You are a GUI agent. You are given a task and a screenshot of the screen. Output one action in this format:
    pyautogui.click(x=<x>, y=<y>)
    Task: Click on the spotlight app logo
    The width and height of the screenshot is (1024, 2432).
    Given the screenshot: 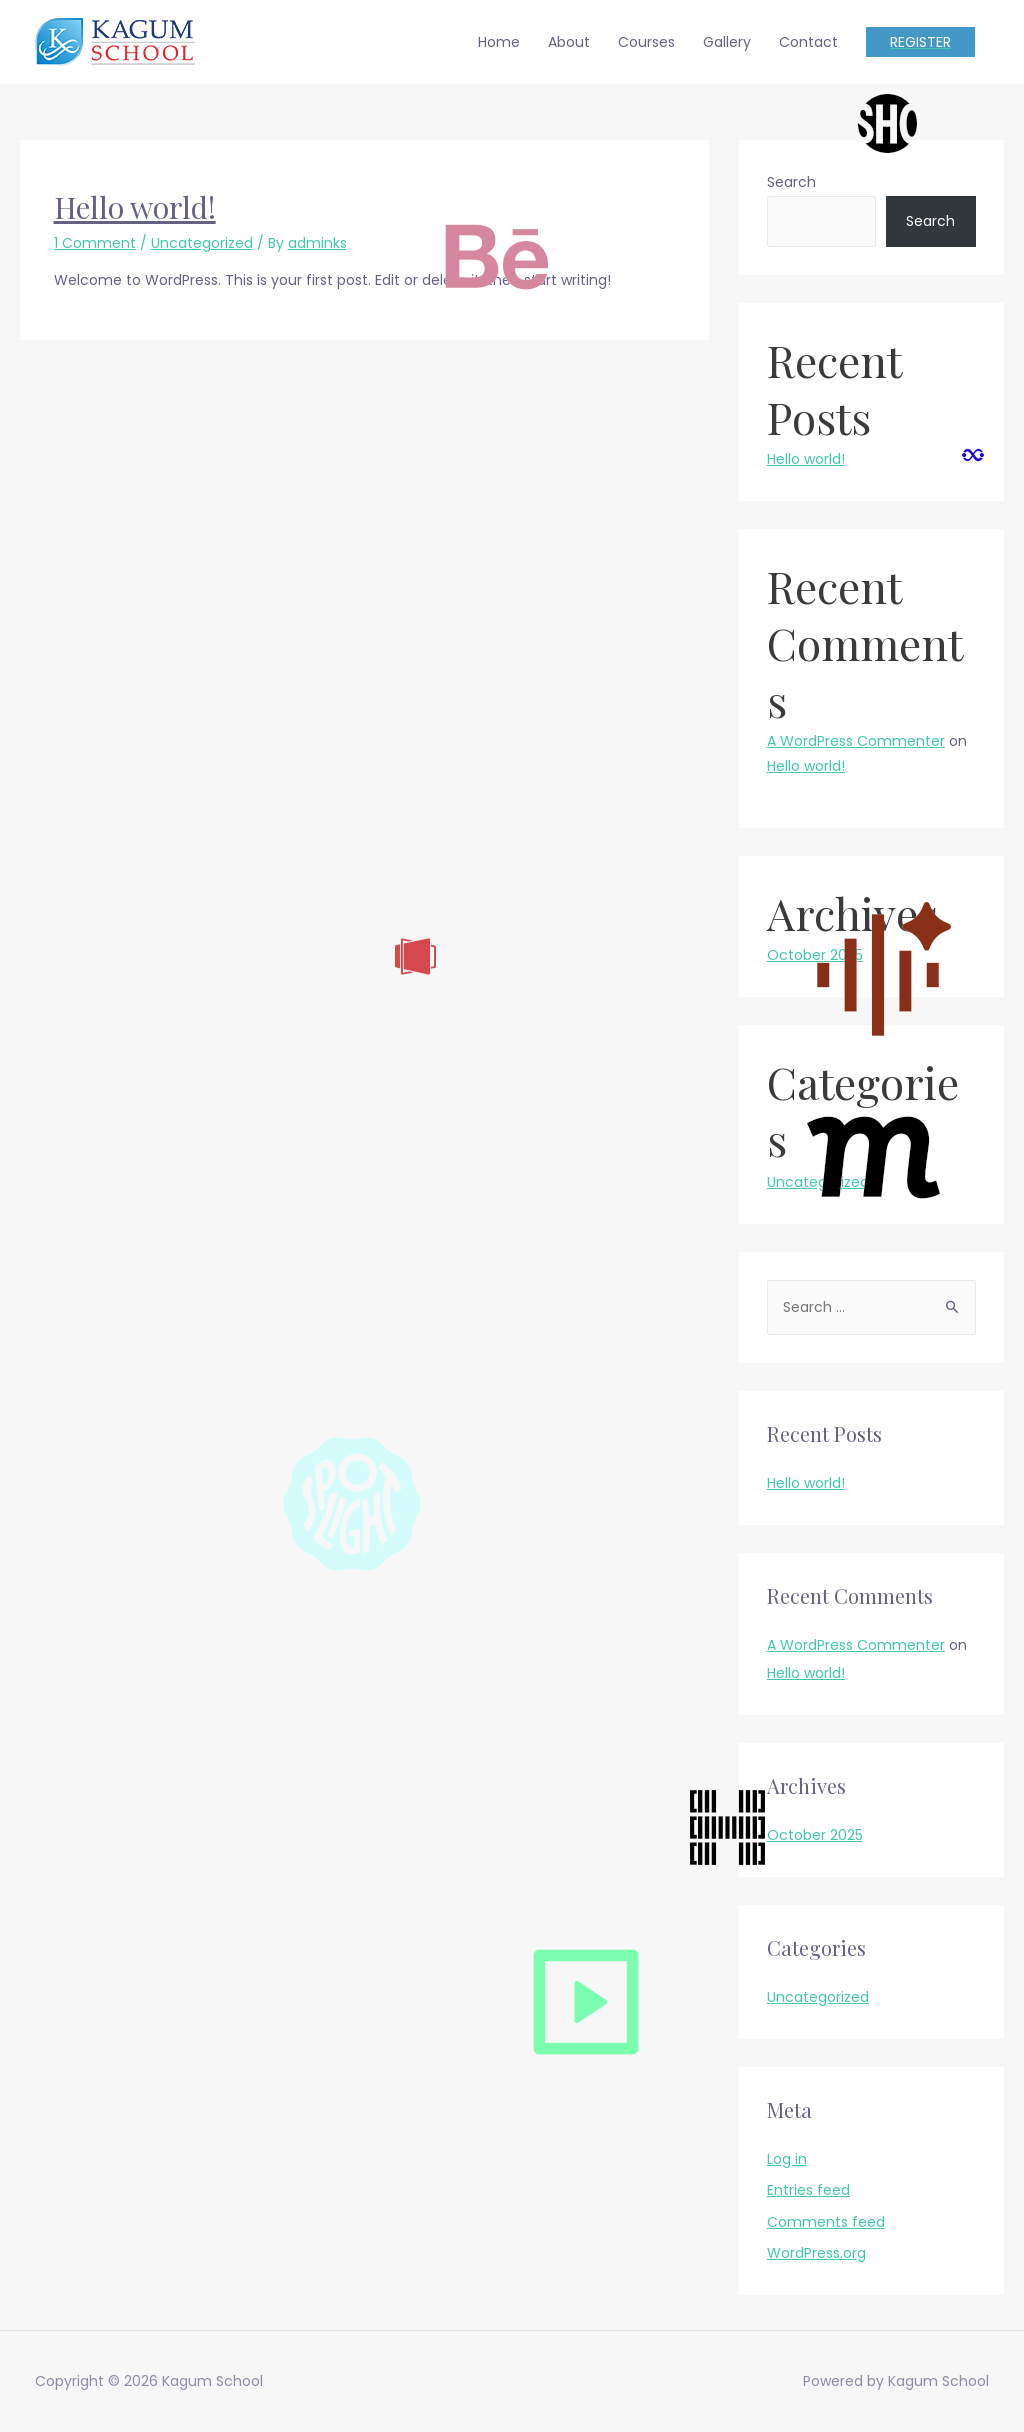 What is the action you would take?
    pyautogui.click(x=352, y=1504)
    